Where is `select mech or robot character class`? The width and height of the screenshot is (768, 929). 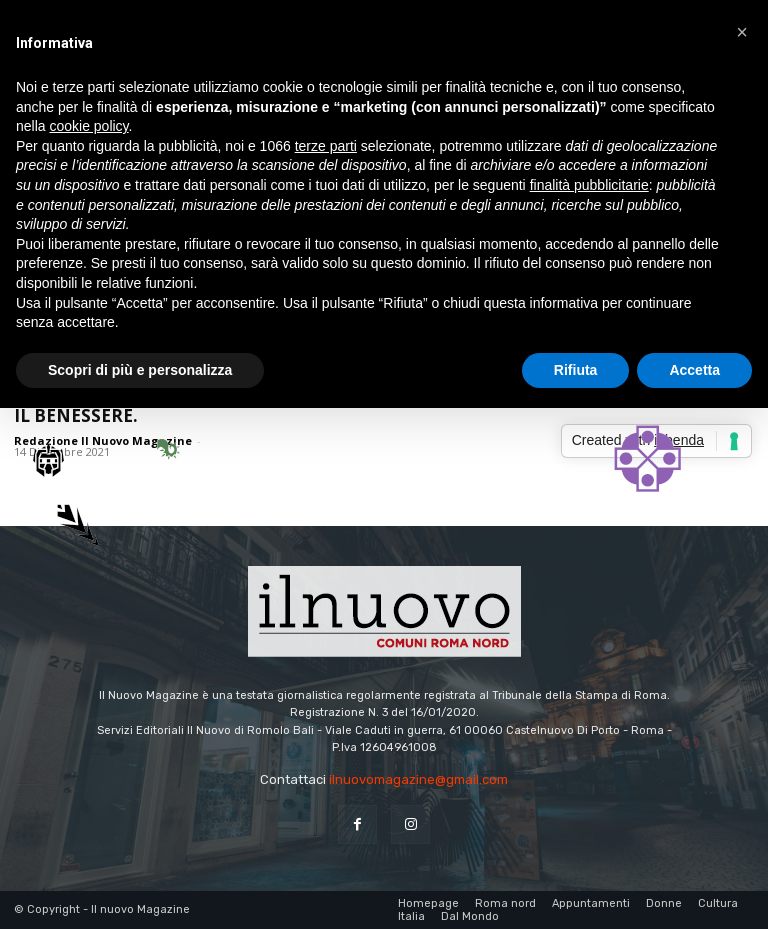 select mech or robot character class is located at coordinates (48, 460).